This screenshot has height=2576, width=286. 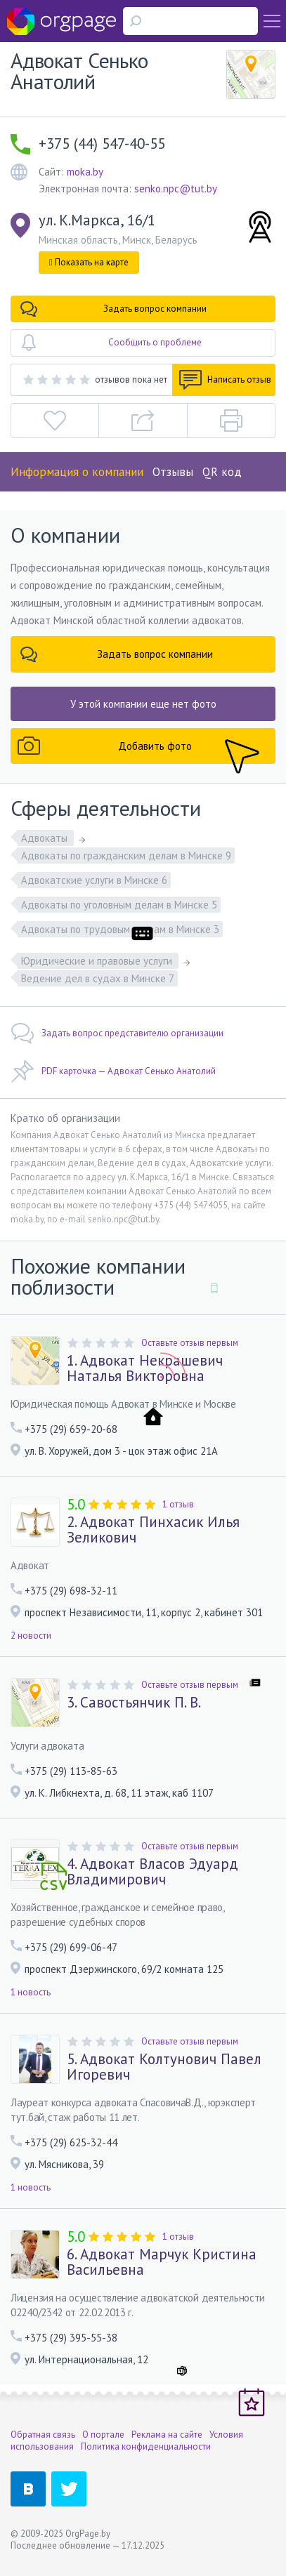 What do you see at coordinates (239, 753) in the screenshot?
I see `tap to navigate to a destination` at bounding box center [239, 753].